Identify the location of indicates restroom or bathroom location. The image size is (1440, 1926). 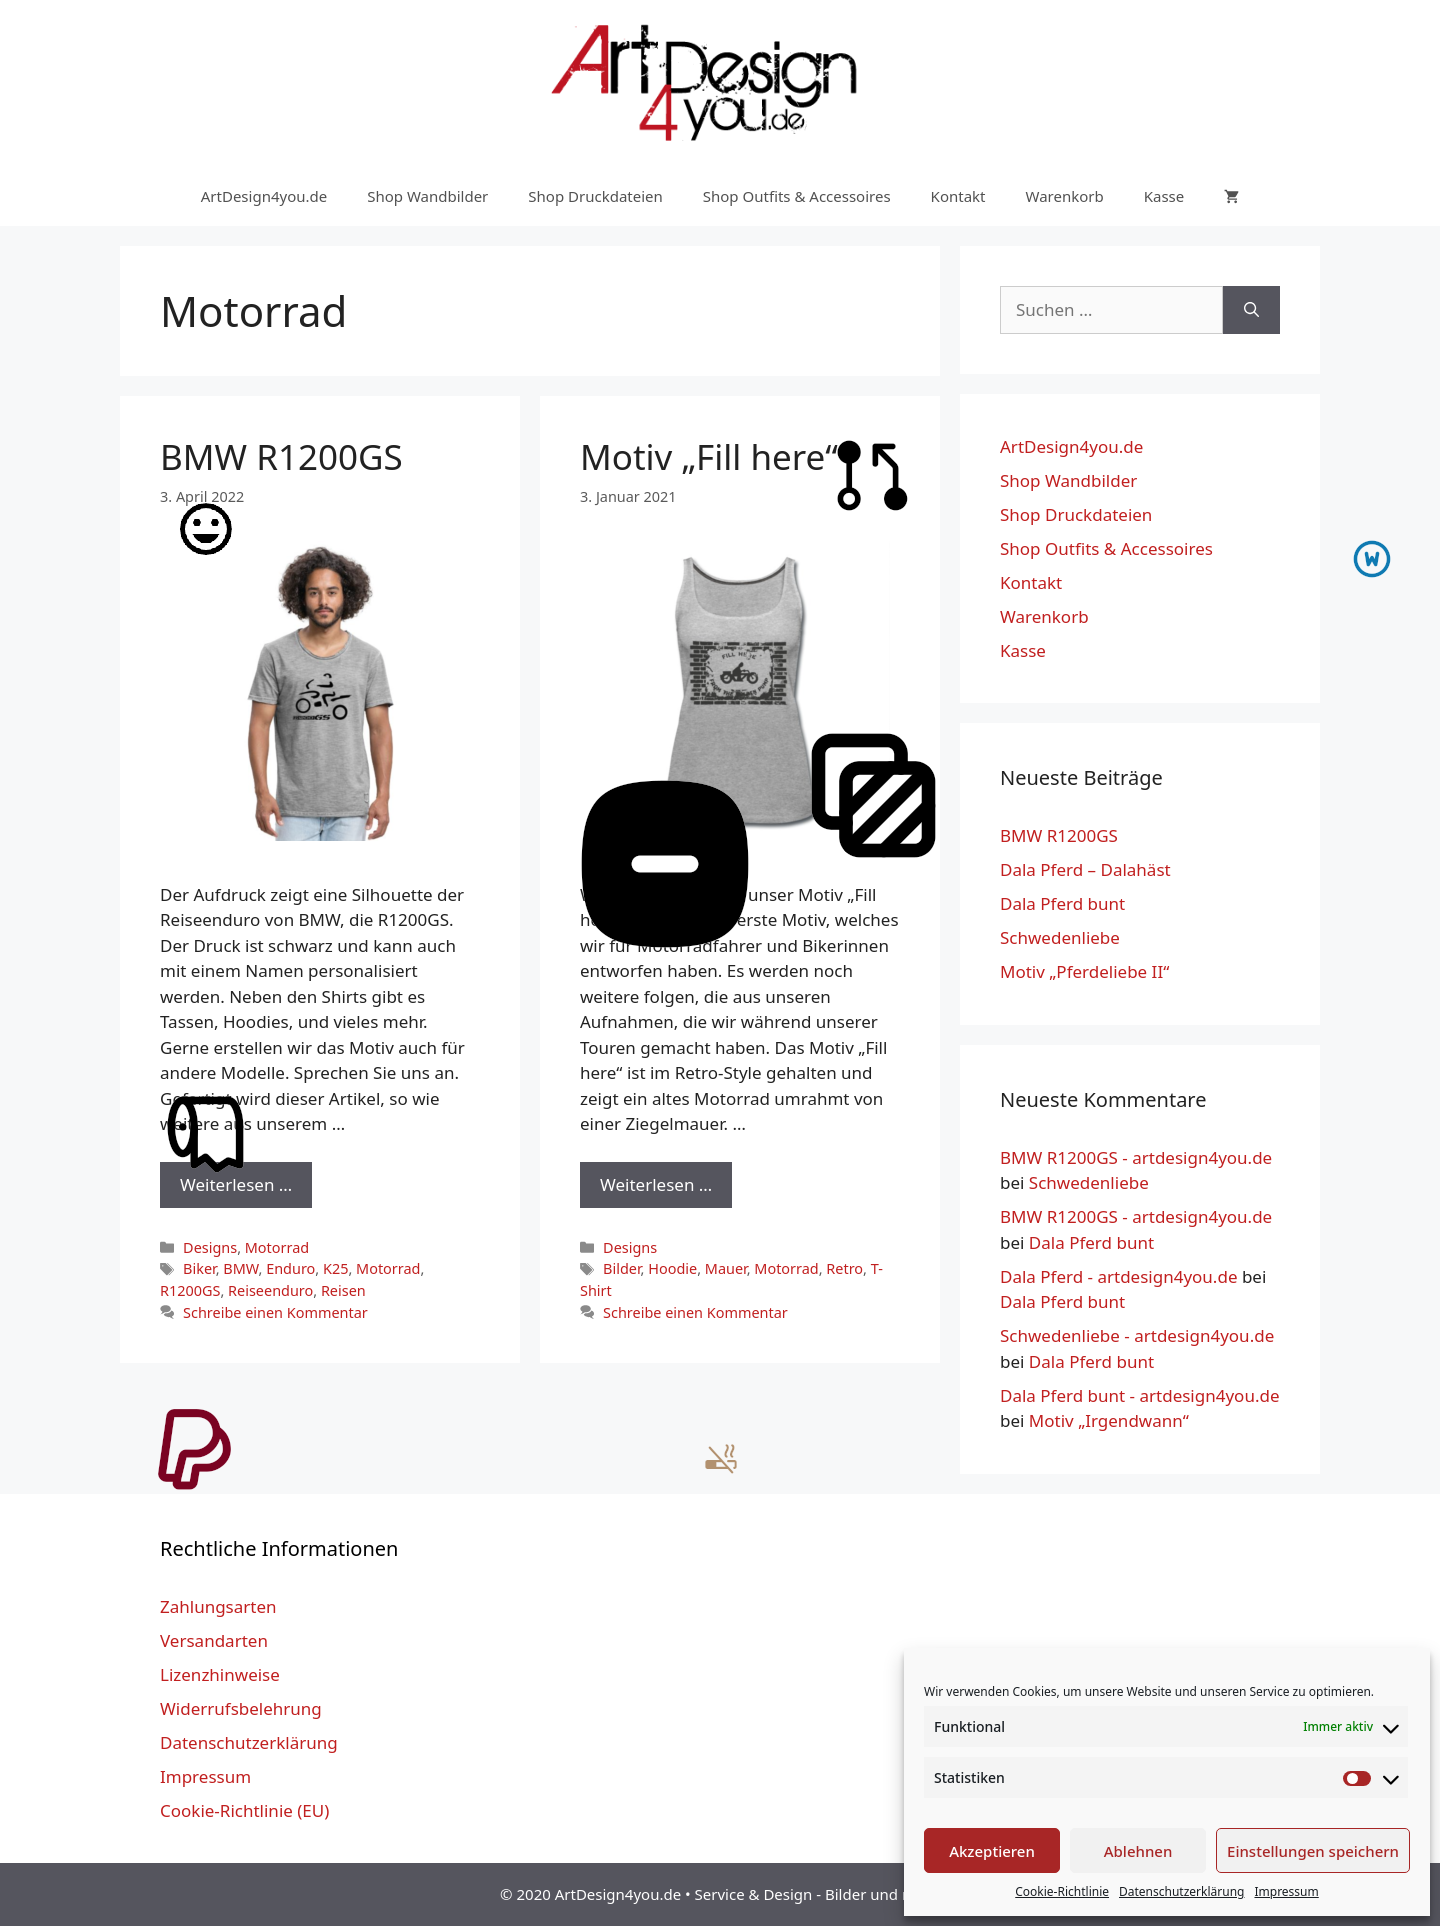
(205, 1134).